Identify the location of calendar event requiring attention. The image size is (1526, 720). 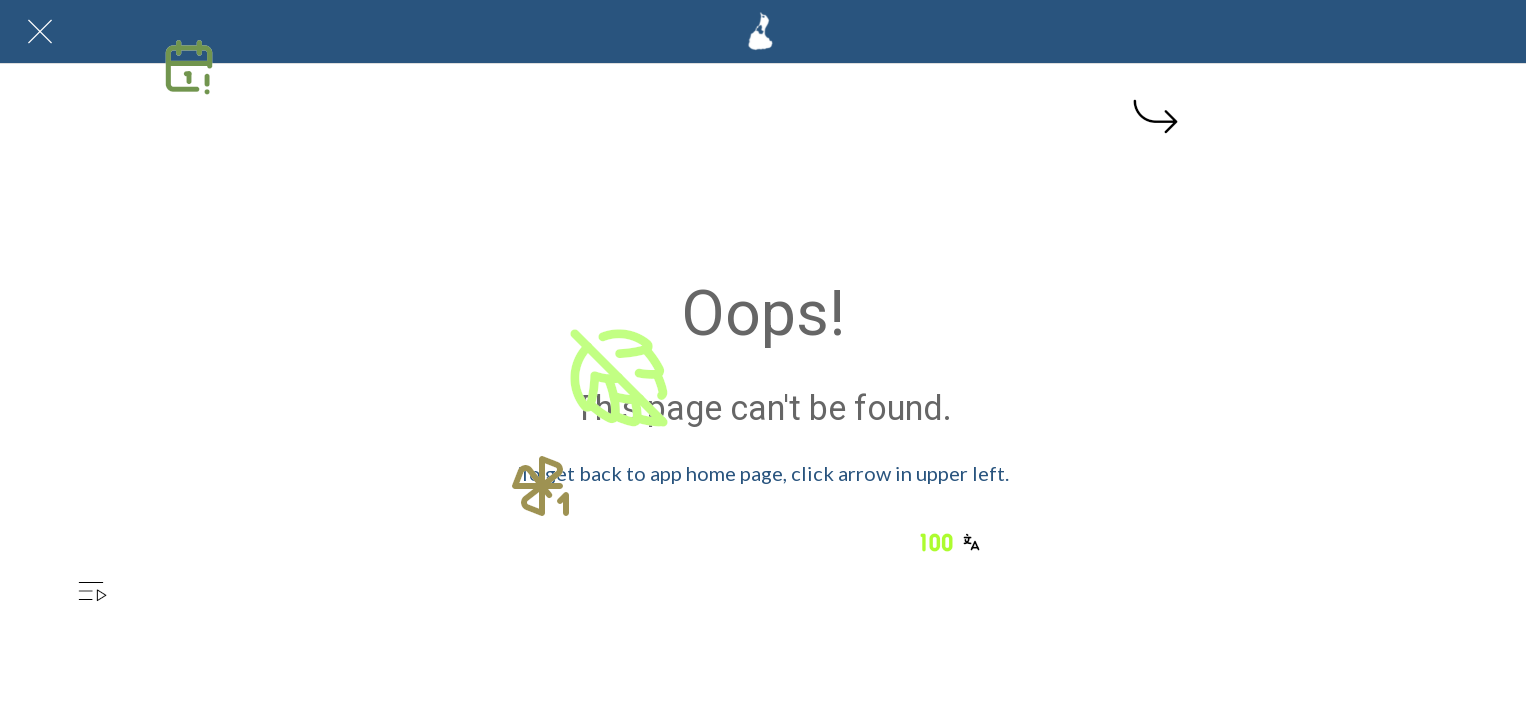
(189, 66).